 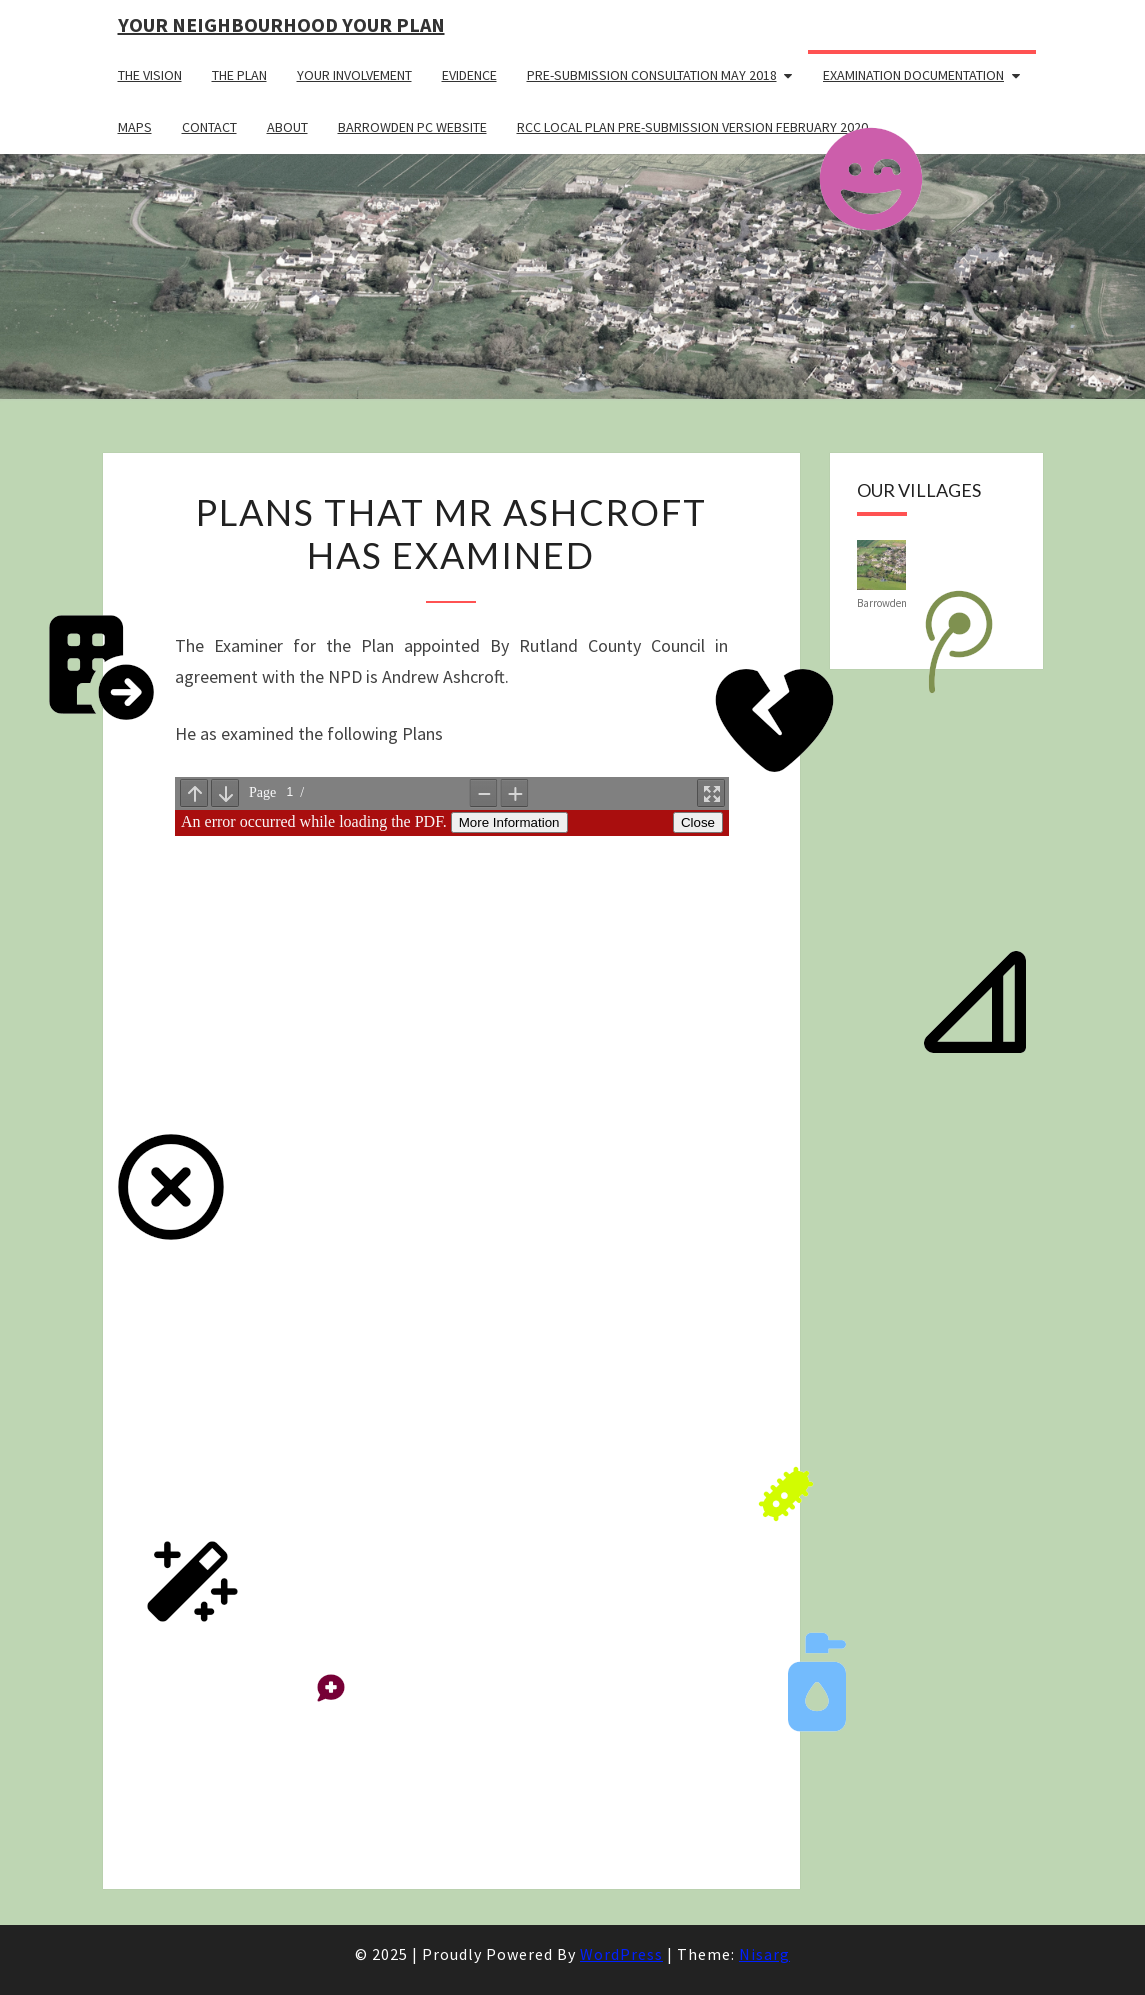 What do you see at coordinates (774, 720) in the screenshot?
I see `unlike or remove from favorites` at bounding box center [774, 720].